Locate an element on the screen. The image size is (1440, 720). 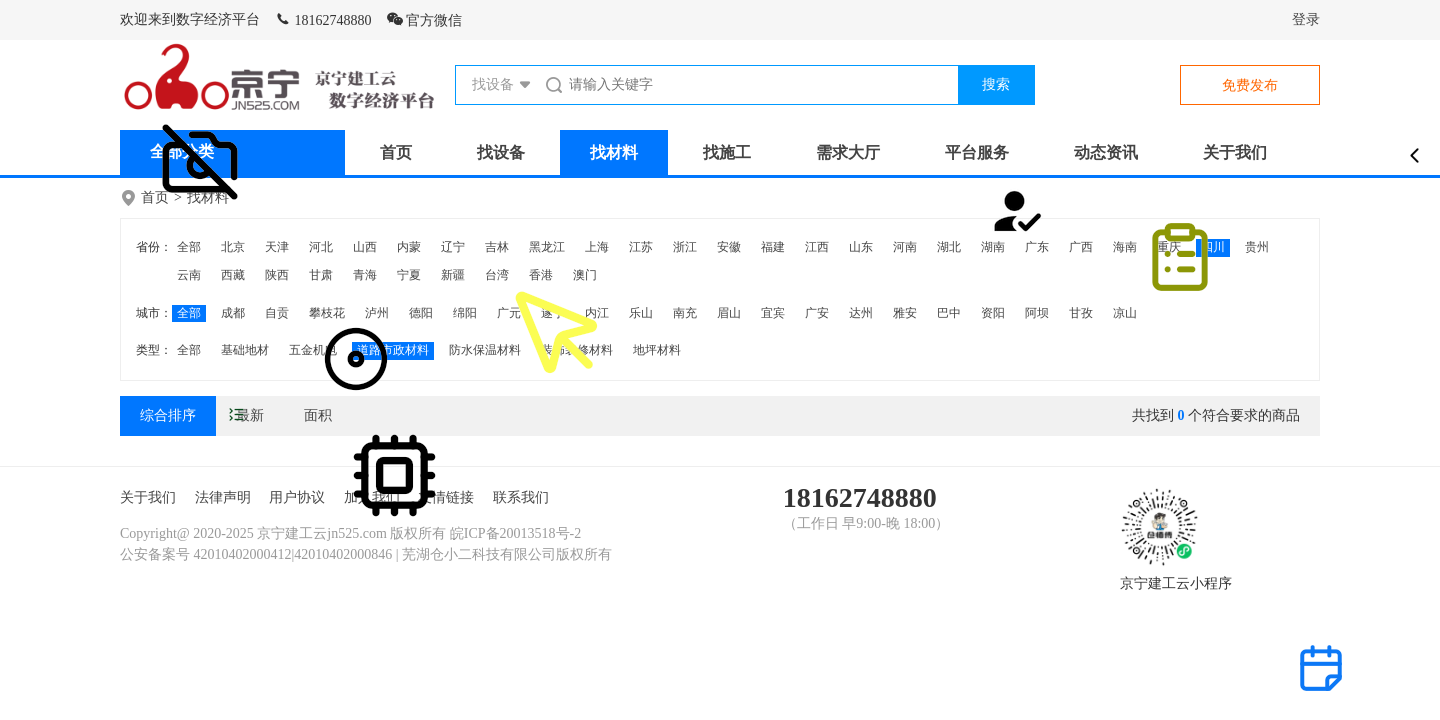
go back to the previous screen is located at coordinates (1414, 155).